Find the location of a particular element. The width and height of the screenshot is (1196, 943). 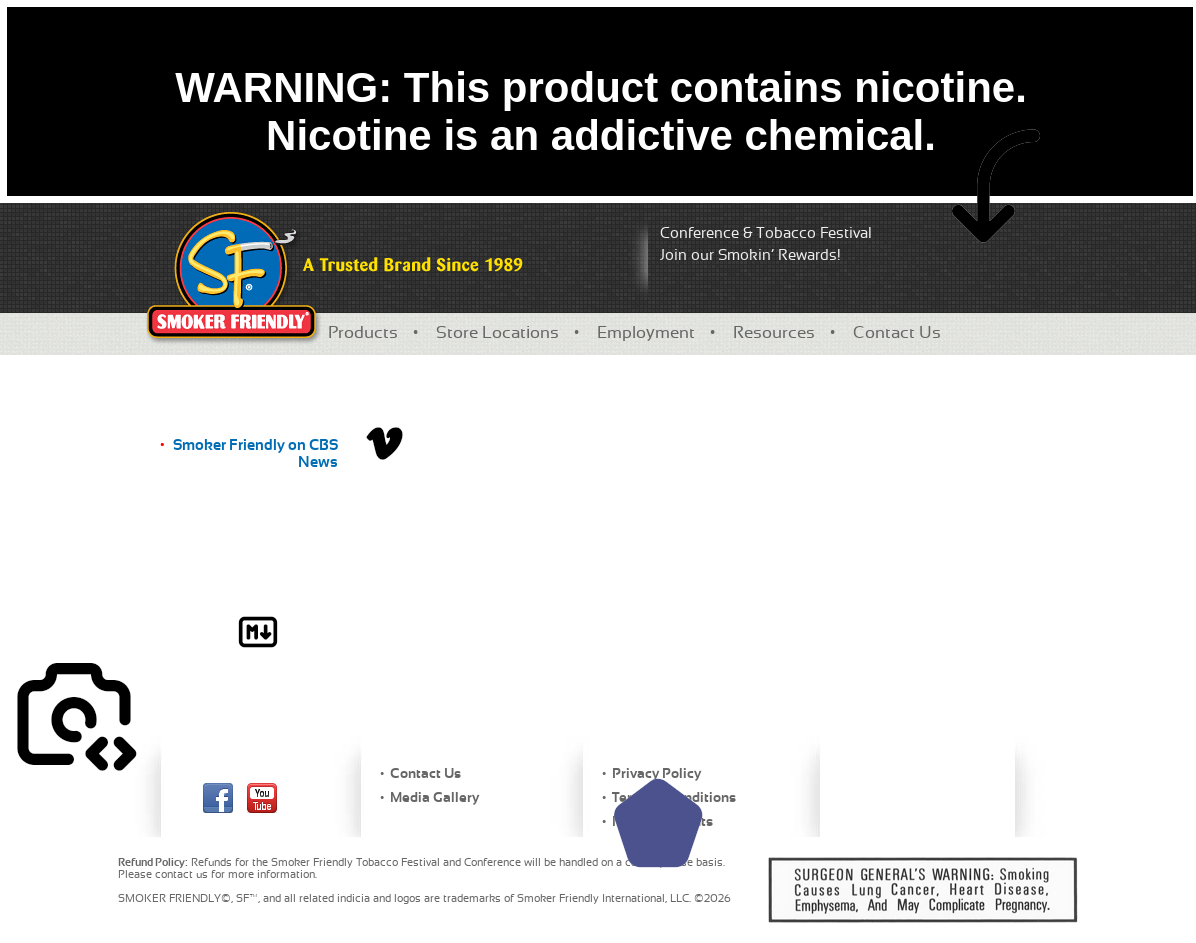

open vimeo app is located at coordinates (384, 443).